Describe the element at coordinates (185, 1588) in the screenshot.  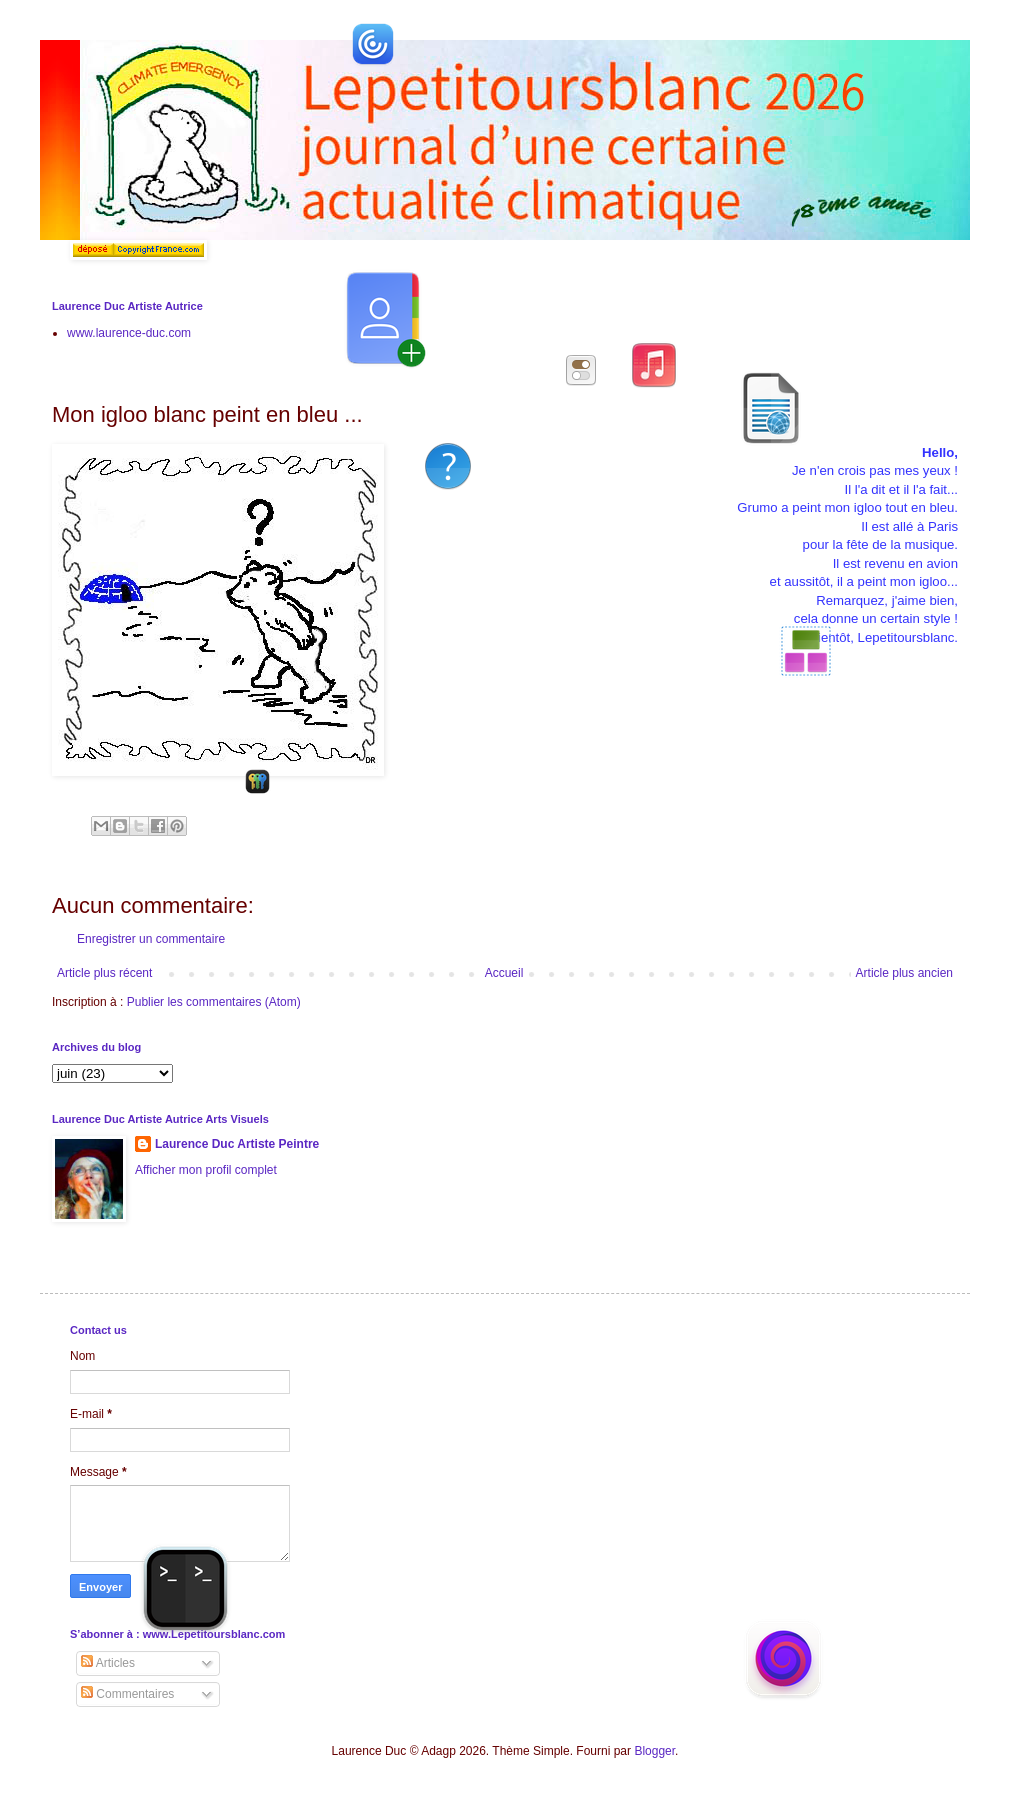
I see `open terminix terminal emulator` at that location.